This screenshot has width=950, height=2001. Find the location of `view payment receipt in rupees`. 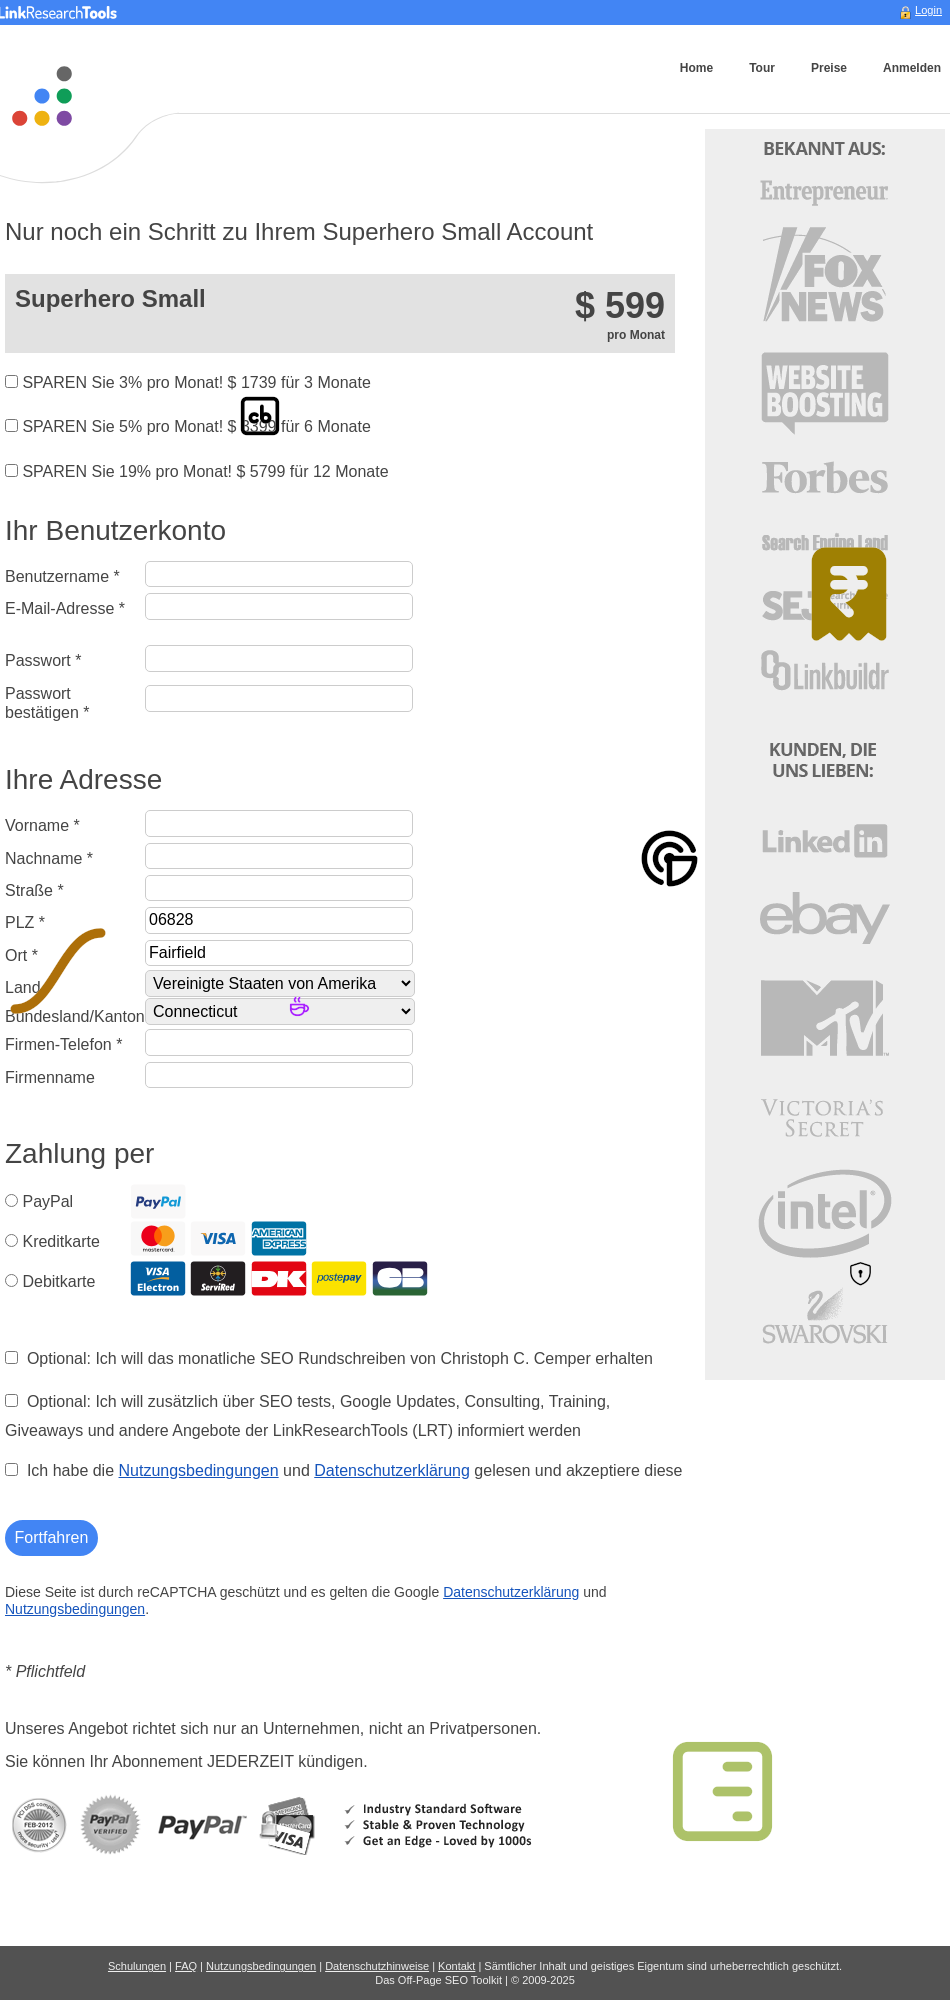

view payment receipt in rupees is located at coordinates (849, 594).